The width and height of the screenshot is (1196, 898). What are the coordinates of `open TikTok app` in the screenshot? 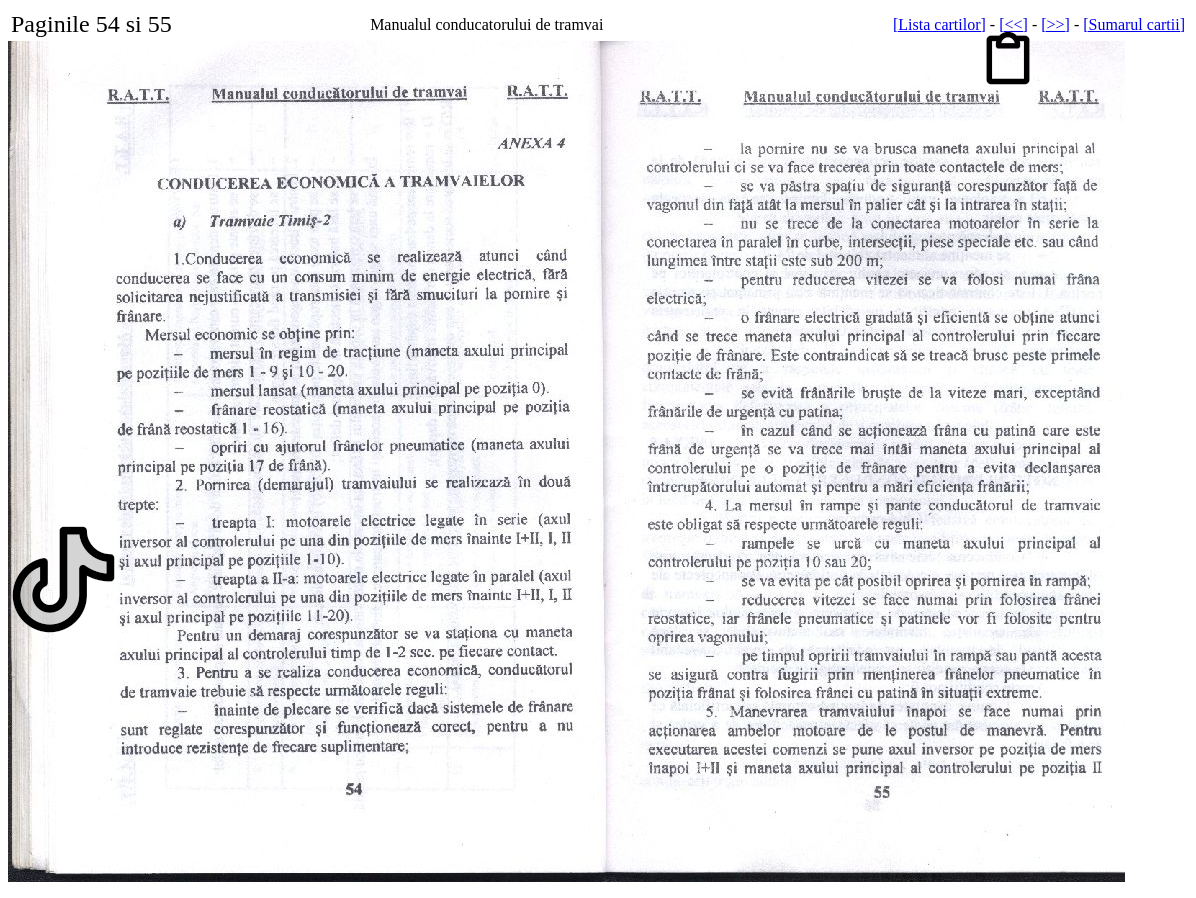 It's located at (63, 581).